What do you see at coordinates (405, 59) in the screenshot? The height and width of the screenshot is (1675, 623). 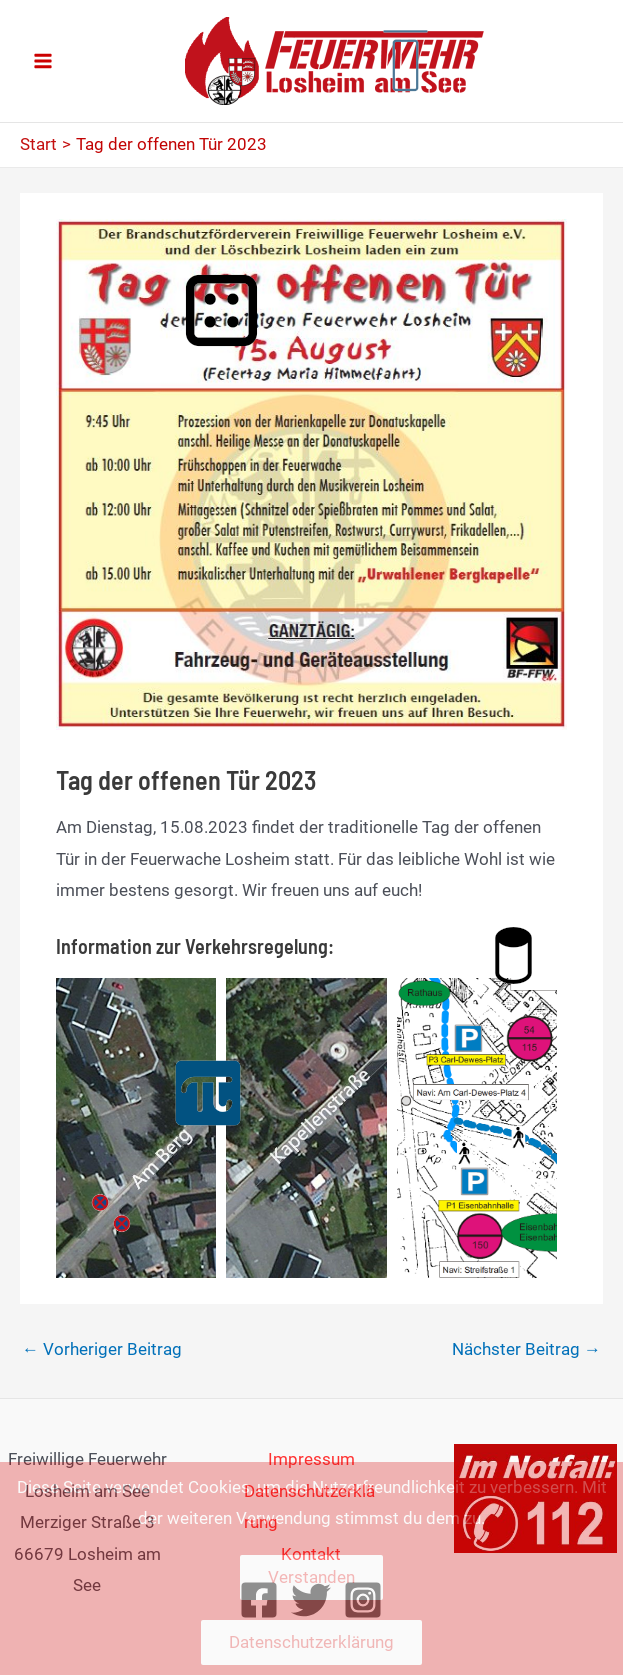 I see `align object to top edge` at bounding box center [405, 59].